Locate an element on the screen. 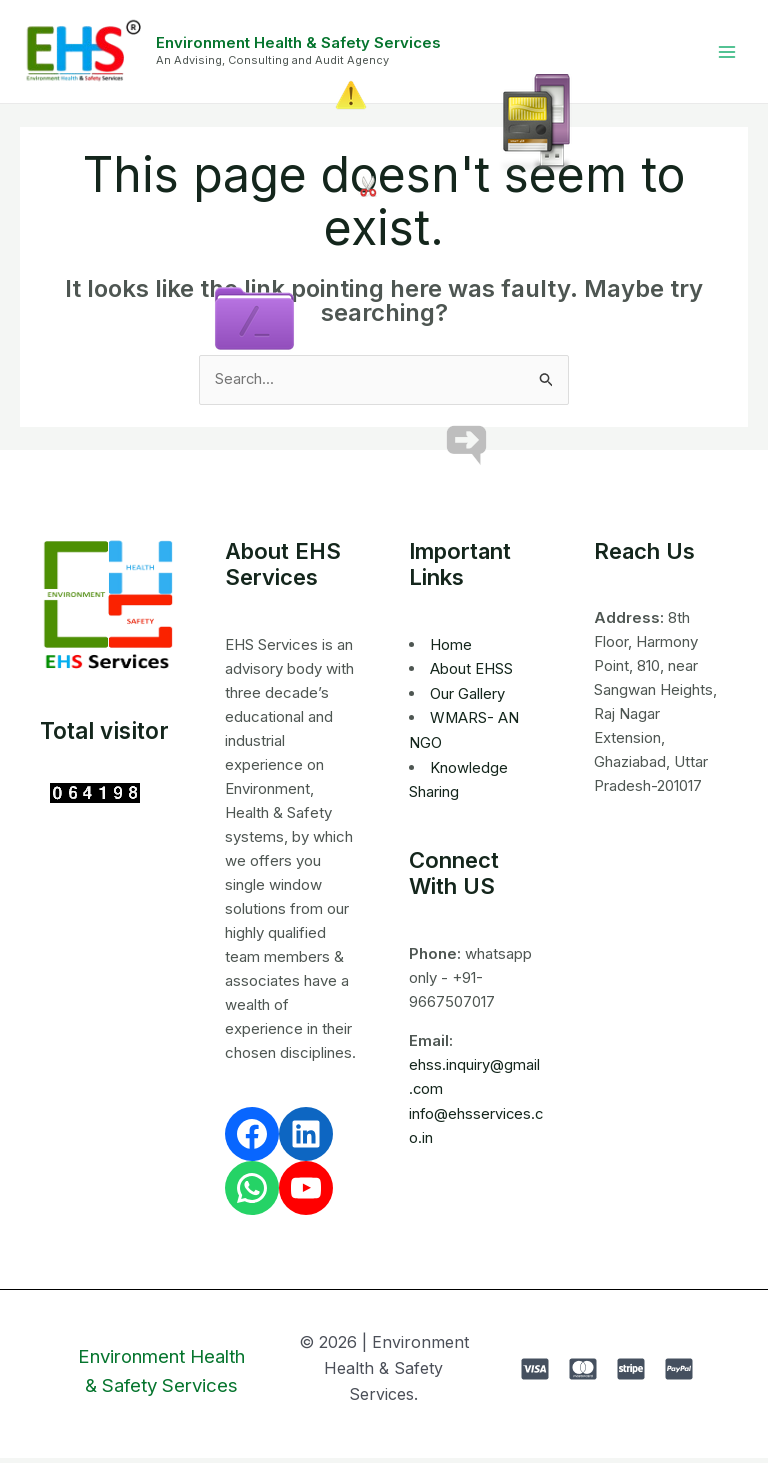 This screenshot has width=768, height=1463. cut selected content to clipboard is located at coordinates (368, 186).